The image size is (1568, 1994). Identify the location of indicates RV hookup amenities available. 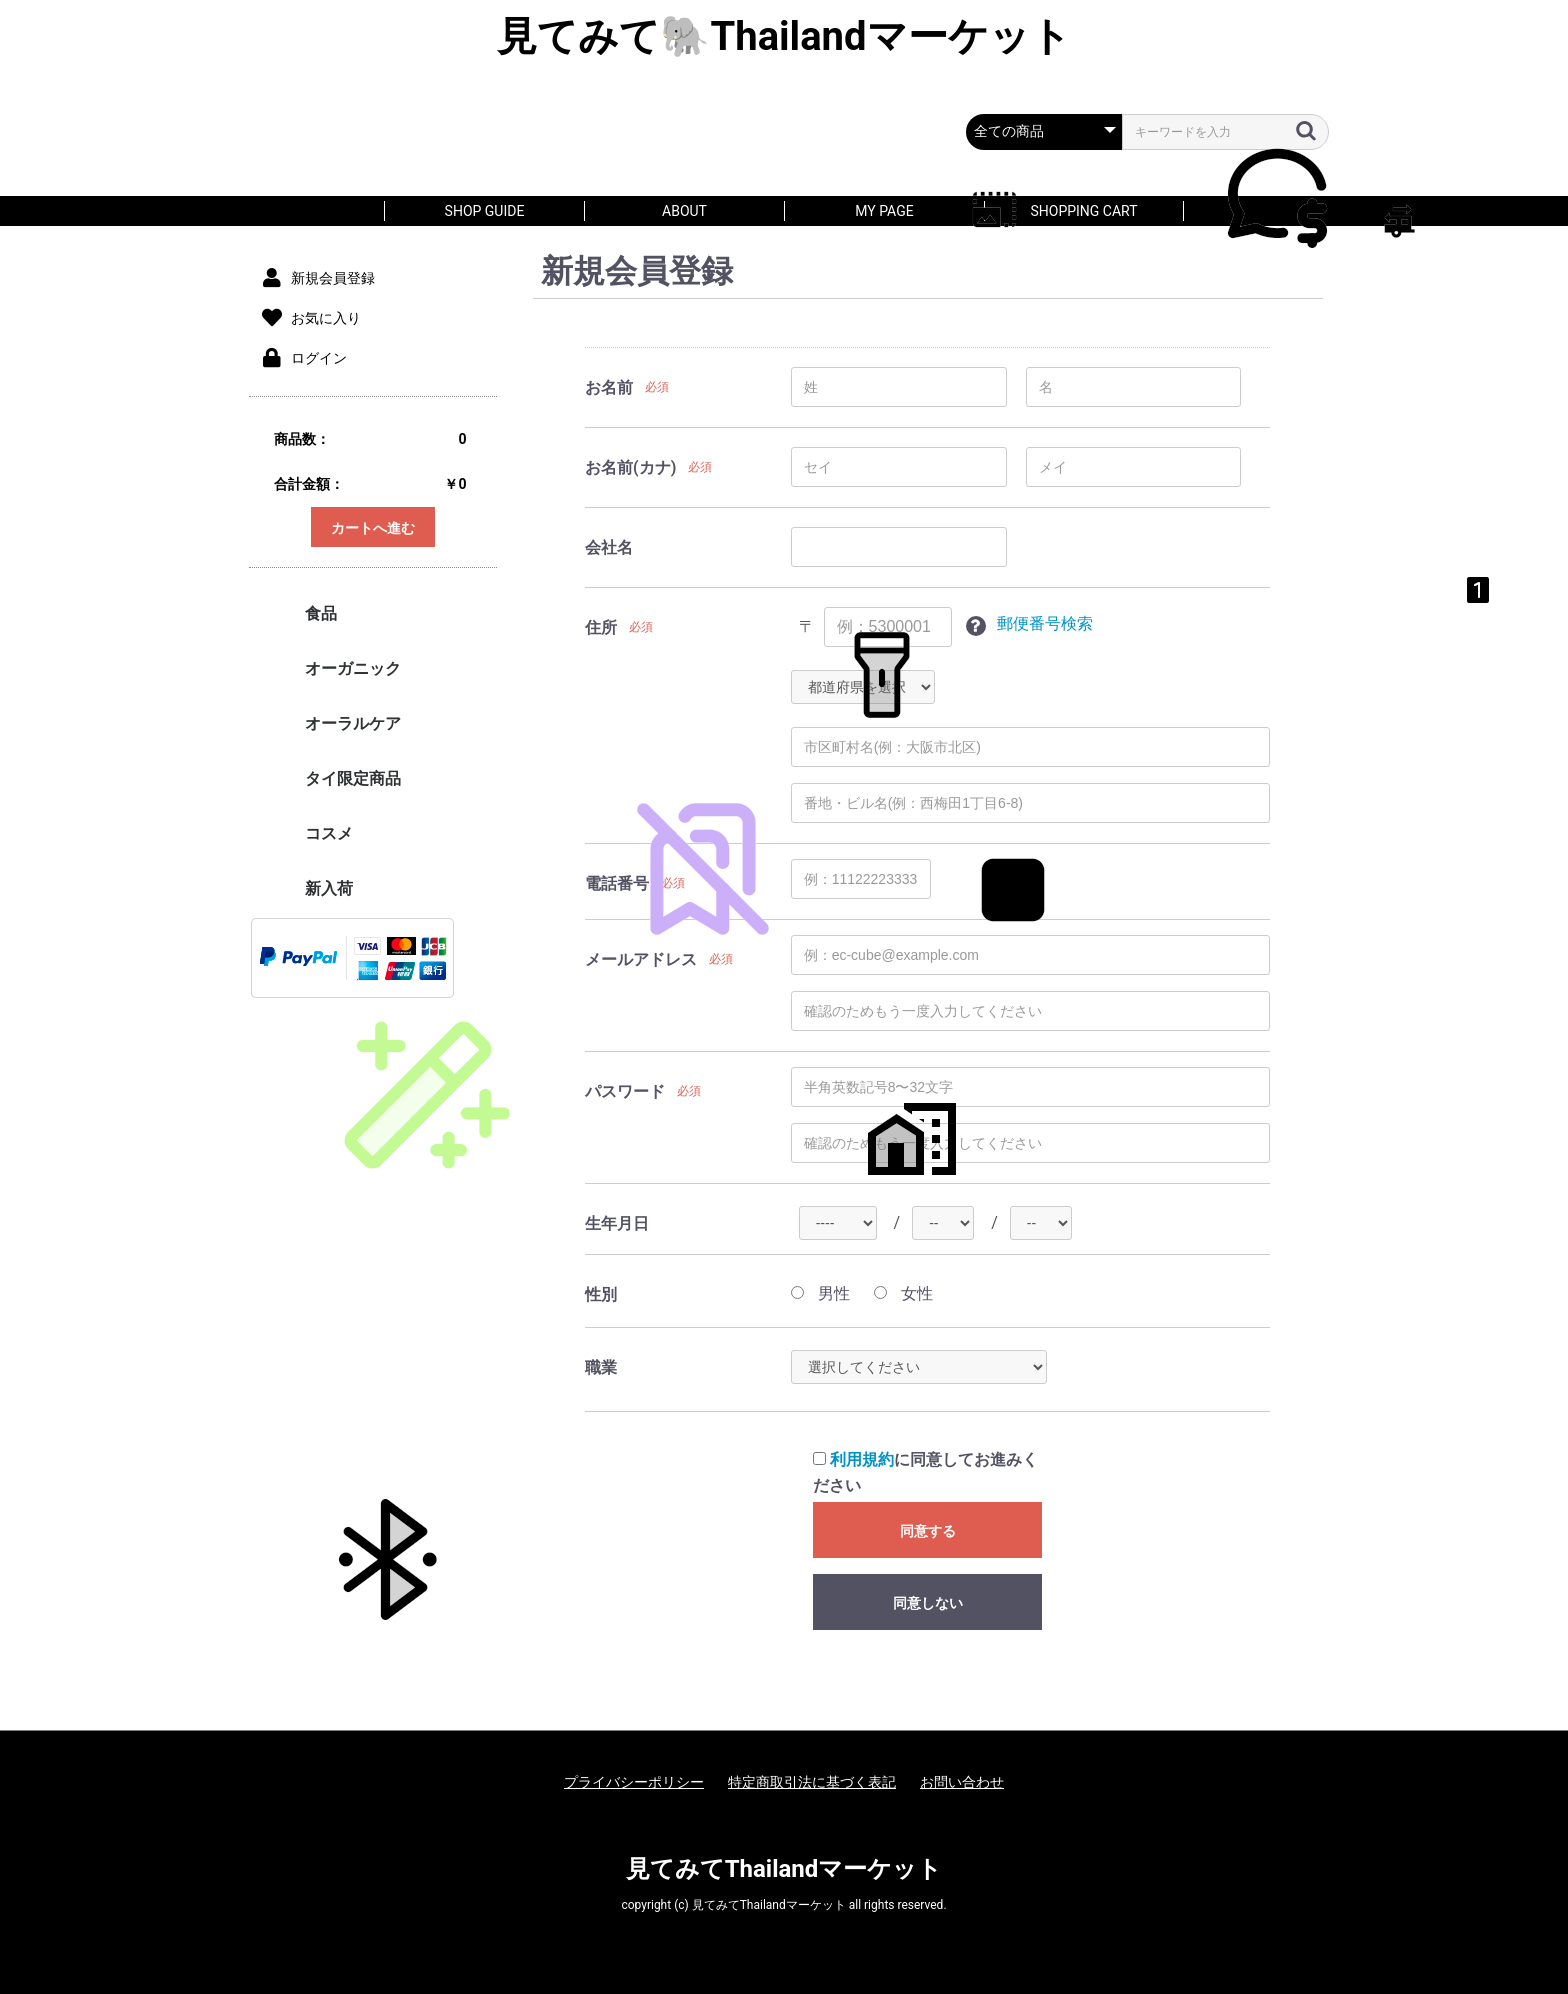
(1398, 221).